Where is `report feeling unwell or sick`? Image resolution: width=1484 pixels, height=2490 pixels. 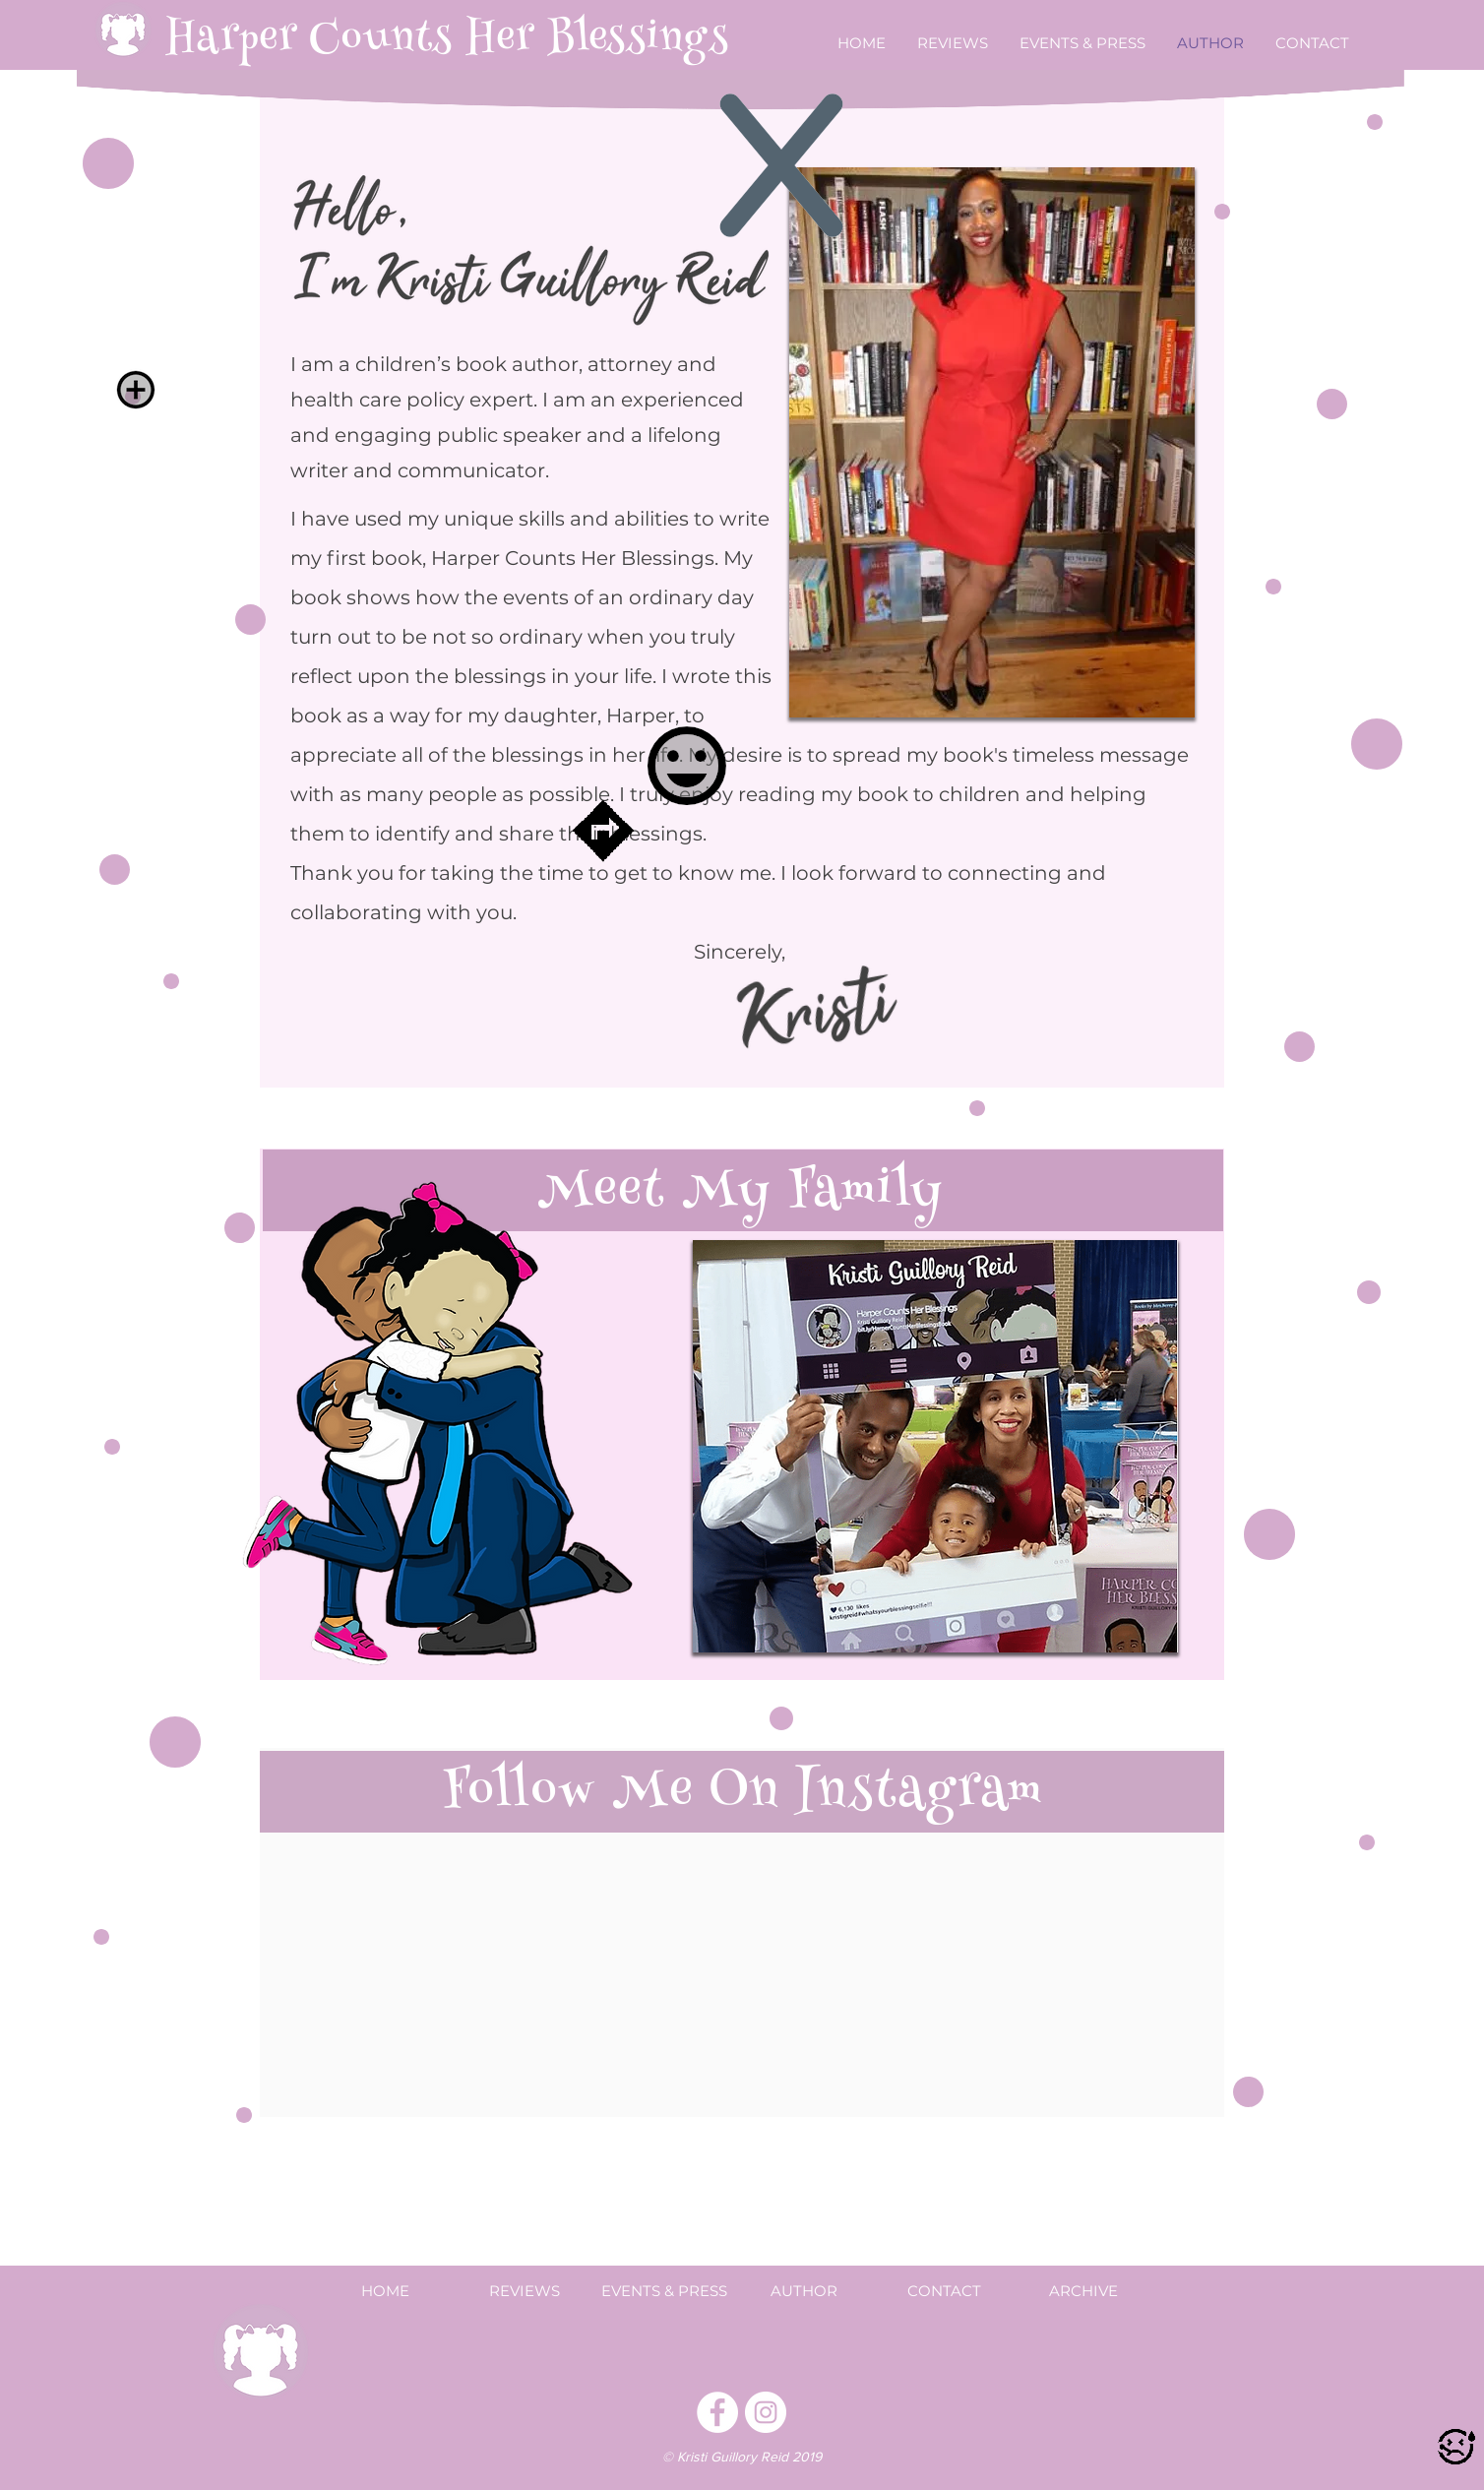
report feeling unwell or sick is located at coordinates (1455, 2447).